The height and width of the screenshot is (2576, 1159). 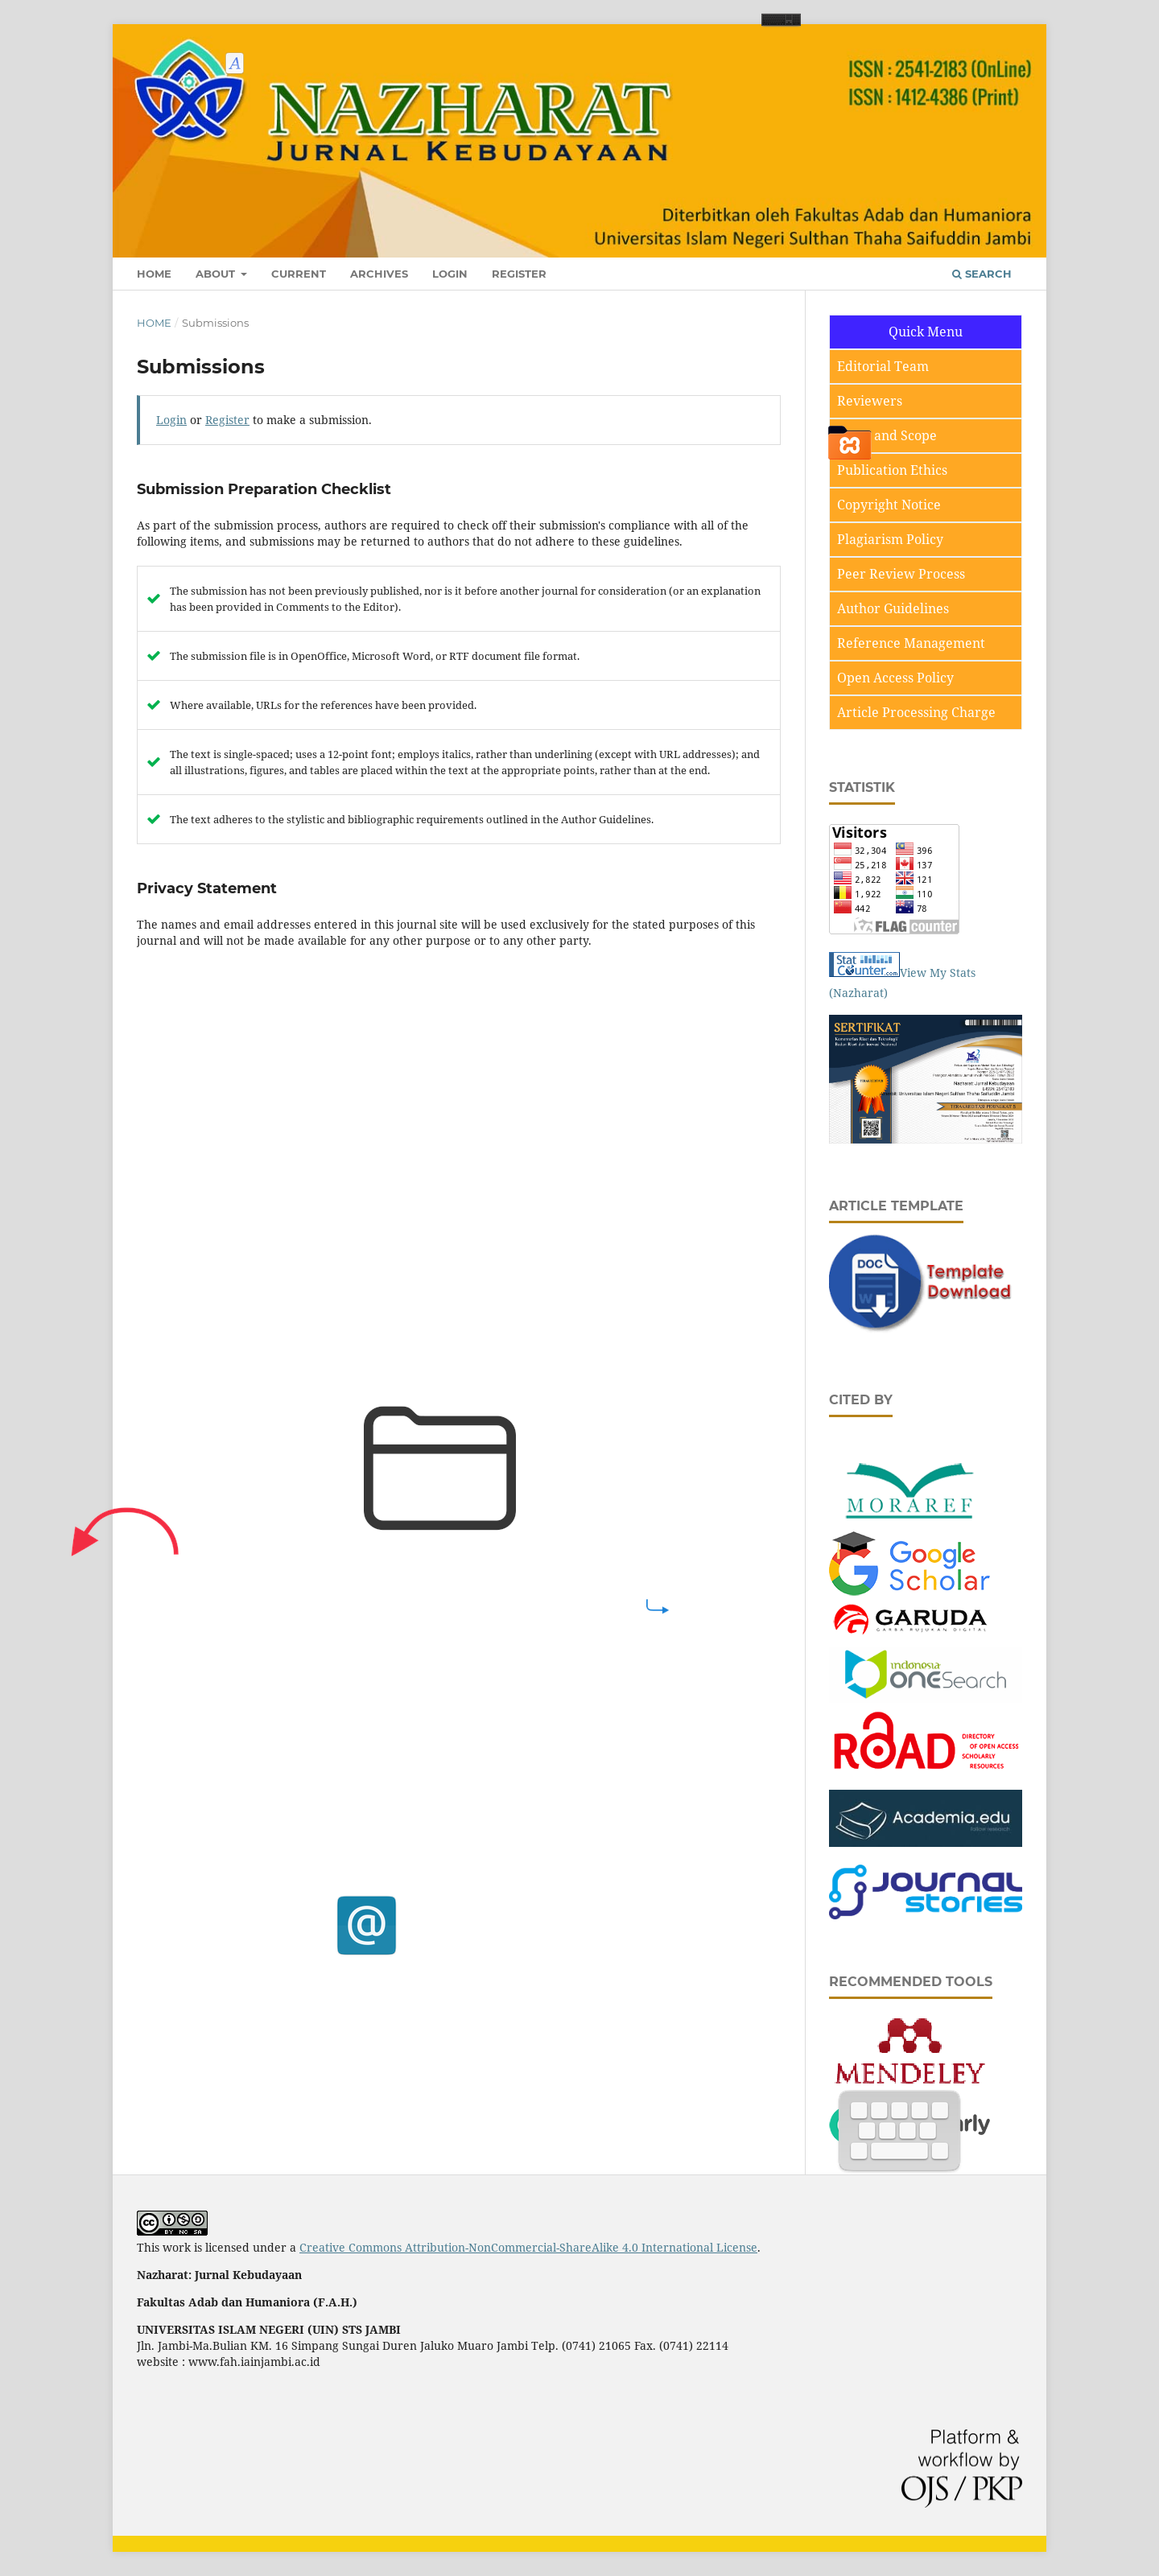 I want to click on access keyboard settings and preferences, so click(x=899, y=2130).